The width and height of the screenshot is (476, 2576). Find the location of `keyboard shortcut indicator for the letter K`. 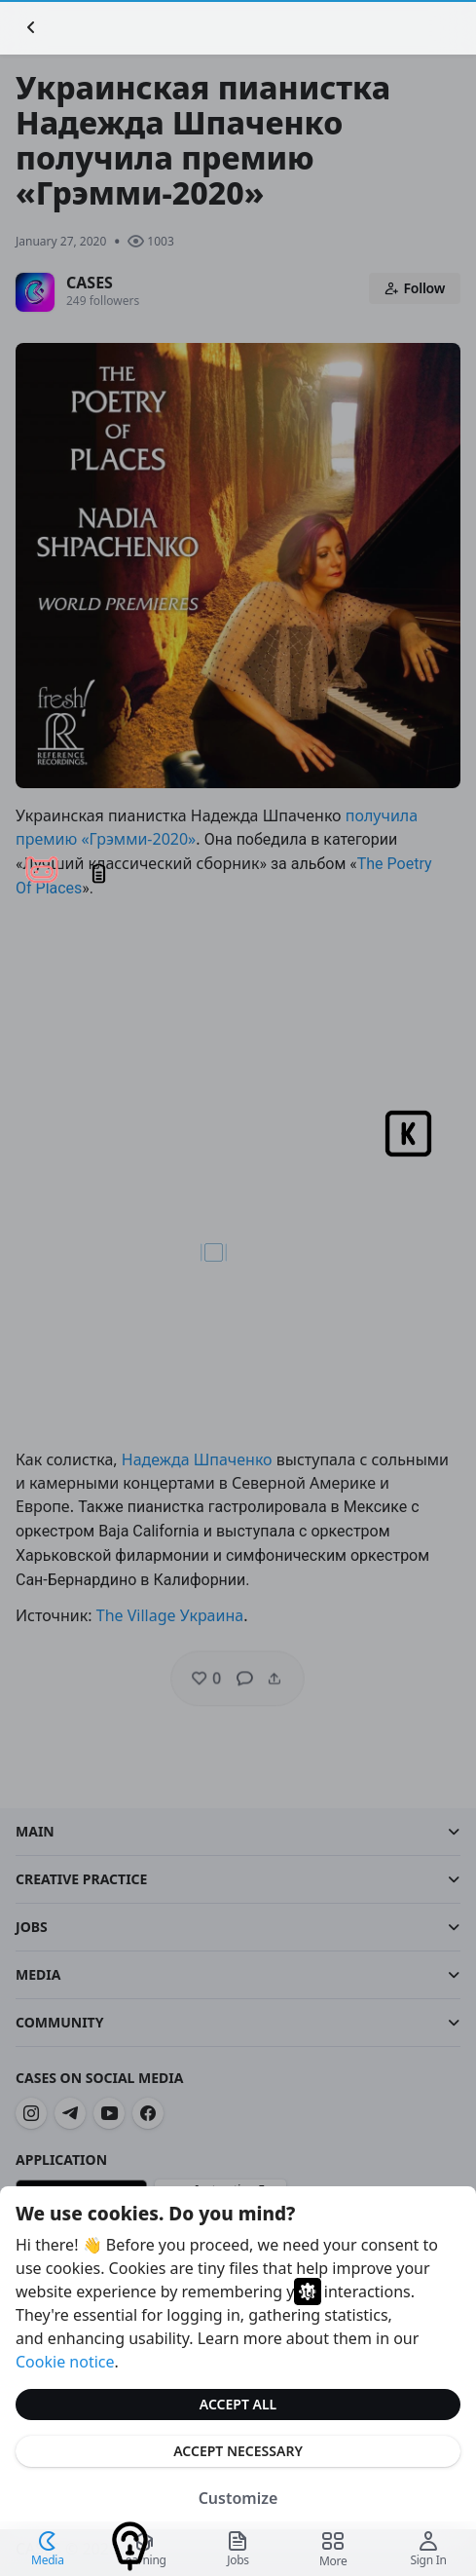

keyboard shortcut indicator for the letter K is located at coordinates (408, 1133).